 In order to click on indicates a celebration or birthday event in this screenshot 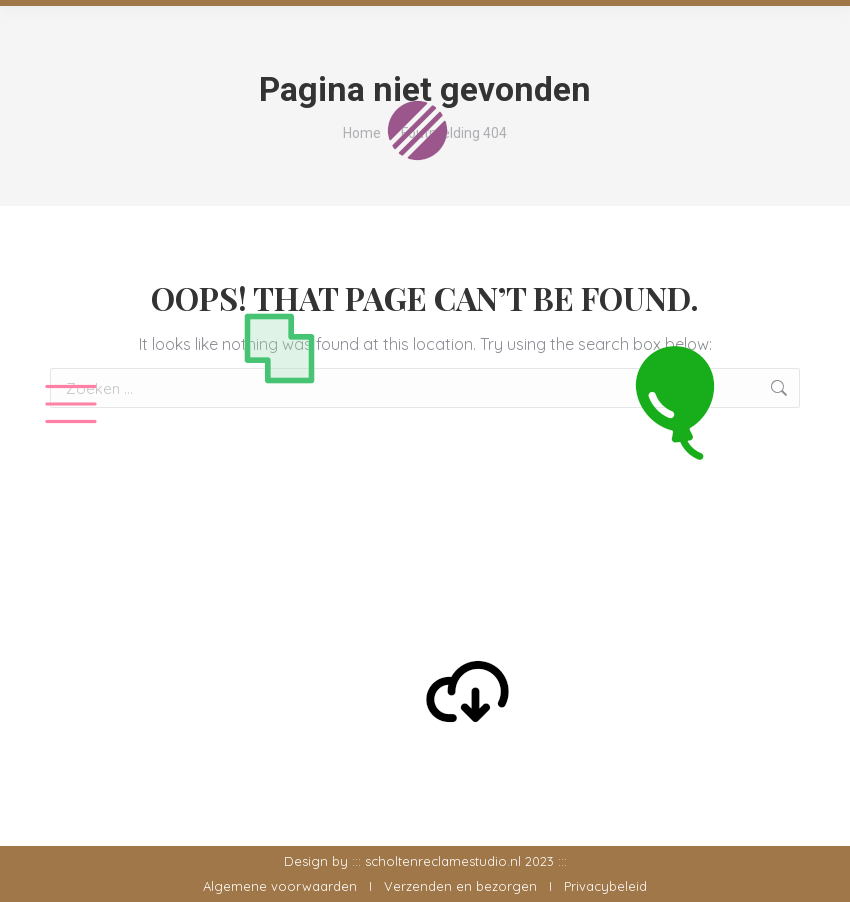, I will do `click(675, 403)`.